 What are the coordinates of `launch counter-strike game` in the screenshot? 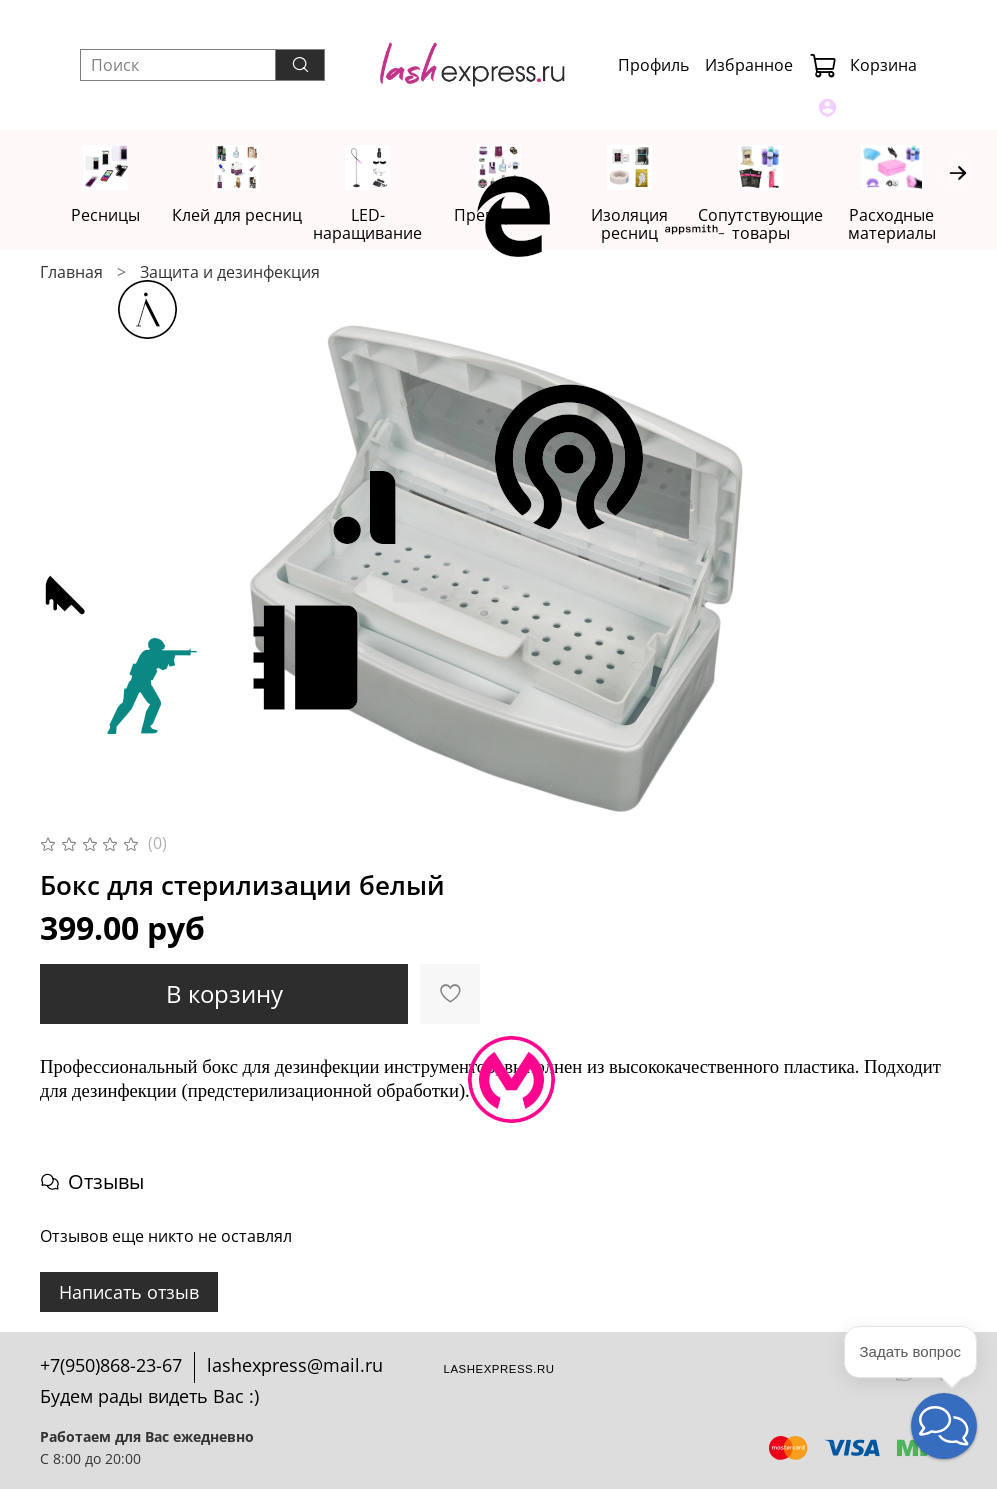 It's located at (152, 686).